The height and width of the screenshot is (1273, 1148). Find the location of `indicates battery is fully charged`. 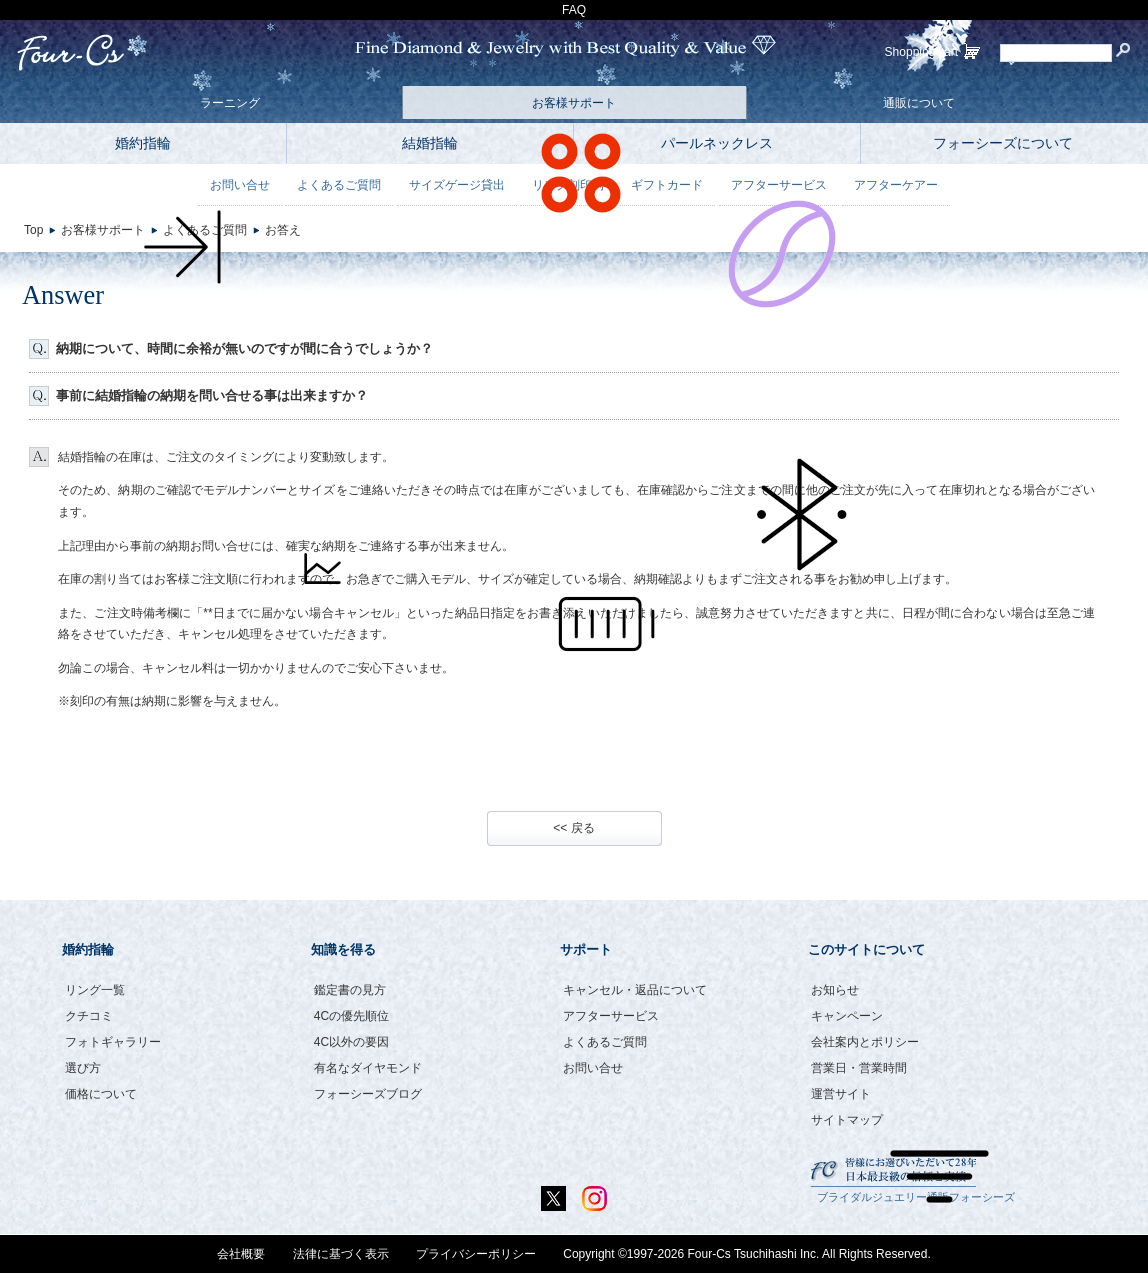

indicates battery is fully charged is located at coordinates (605, 624).